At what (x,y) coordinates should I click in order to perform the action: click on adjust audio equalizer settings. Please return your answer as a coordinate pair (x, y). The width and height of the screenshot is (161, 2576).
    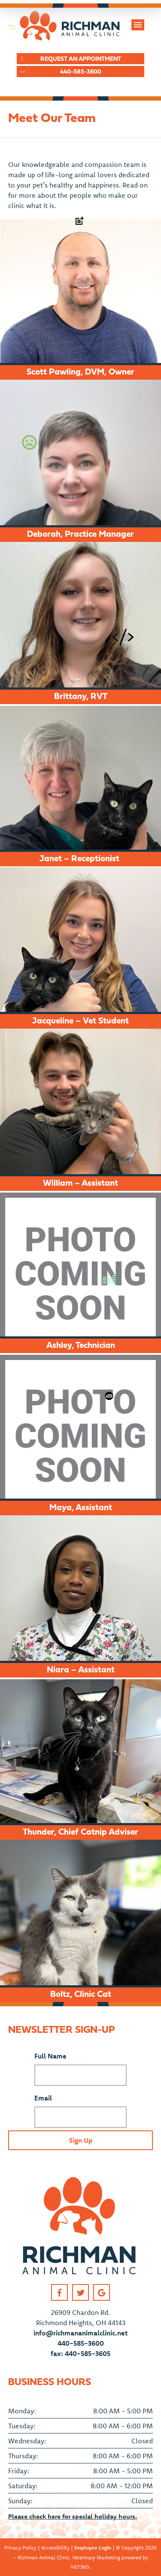
    Looking at the image, I should click on (109, 1279).